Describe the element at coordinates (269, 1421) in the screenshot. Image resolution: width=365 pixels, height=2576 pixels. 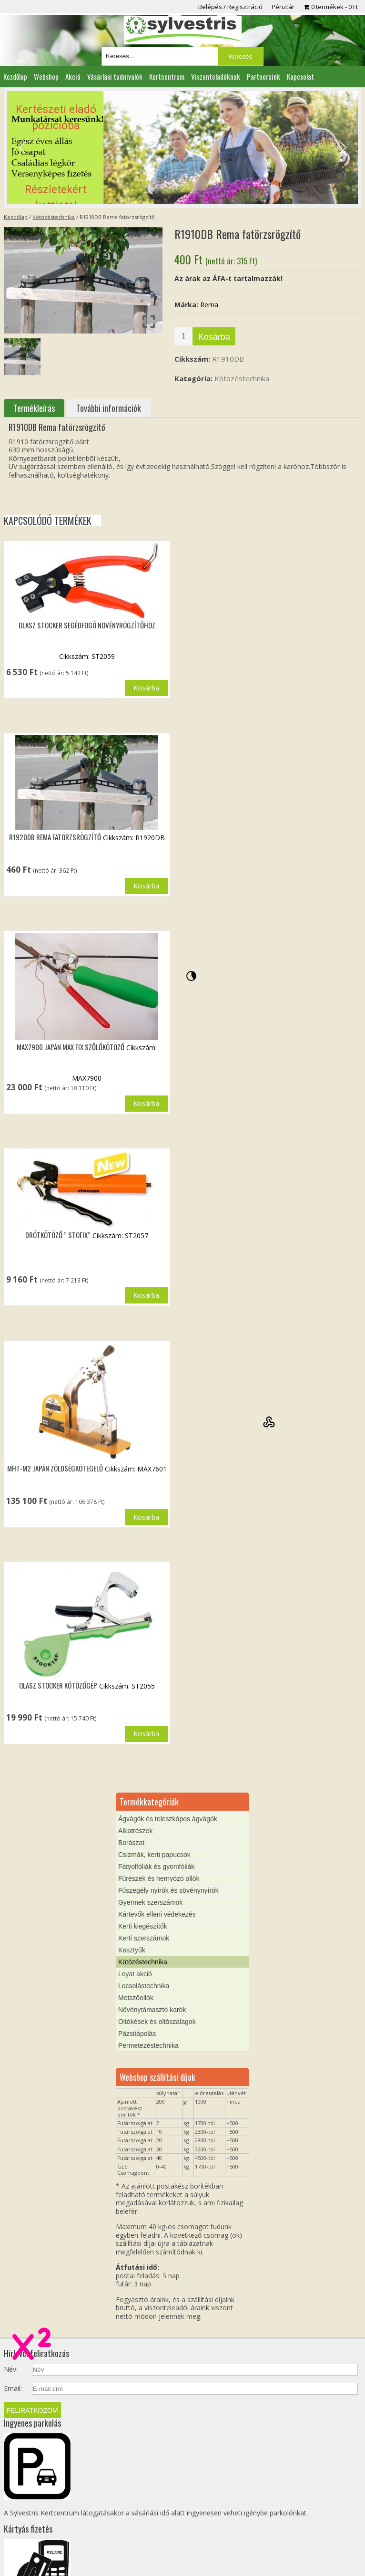
I see `configure webhook integrations` at that location.